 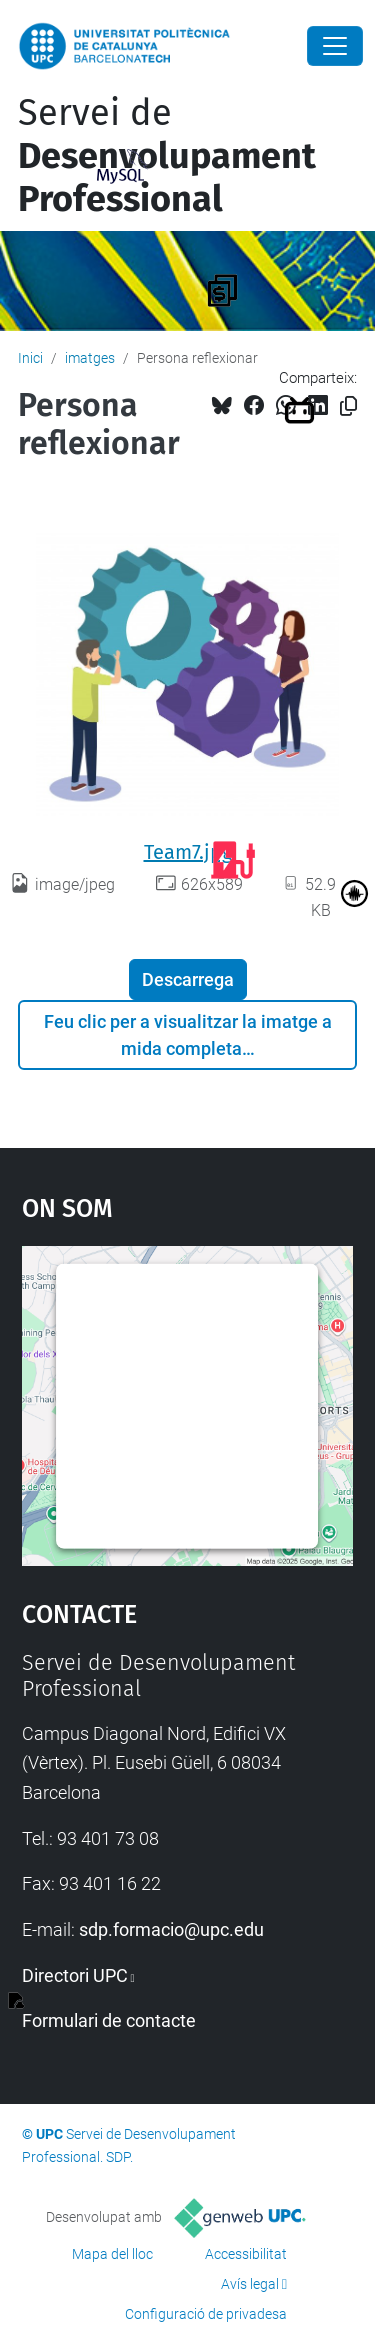 What do you see at coordinates (222, 290) in the screenshot?
I see `view currency or financial documents` at bounding box center [222, 290].